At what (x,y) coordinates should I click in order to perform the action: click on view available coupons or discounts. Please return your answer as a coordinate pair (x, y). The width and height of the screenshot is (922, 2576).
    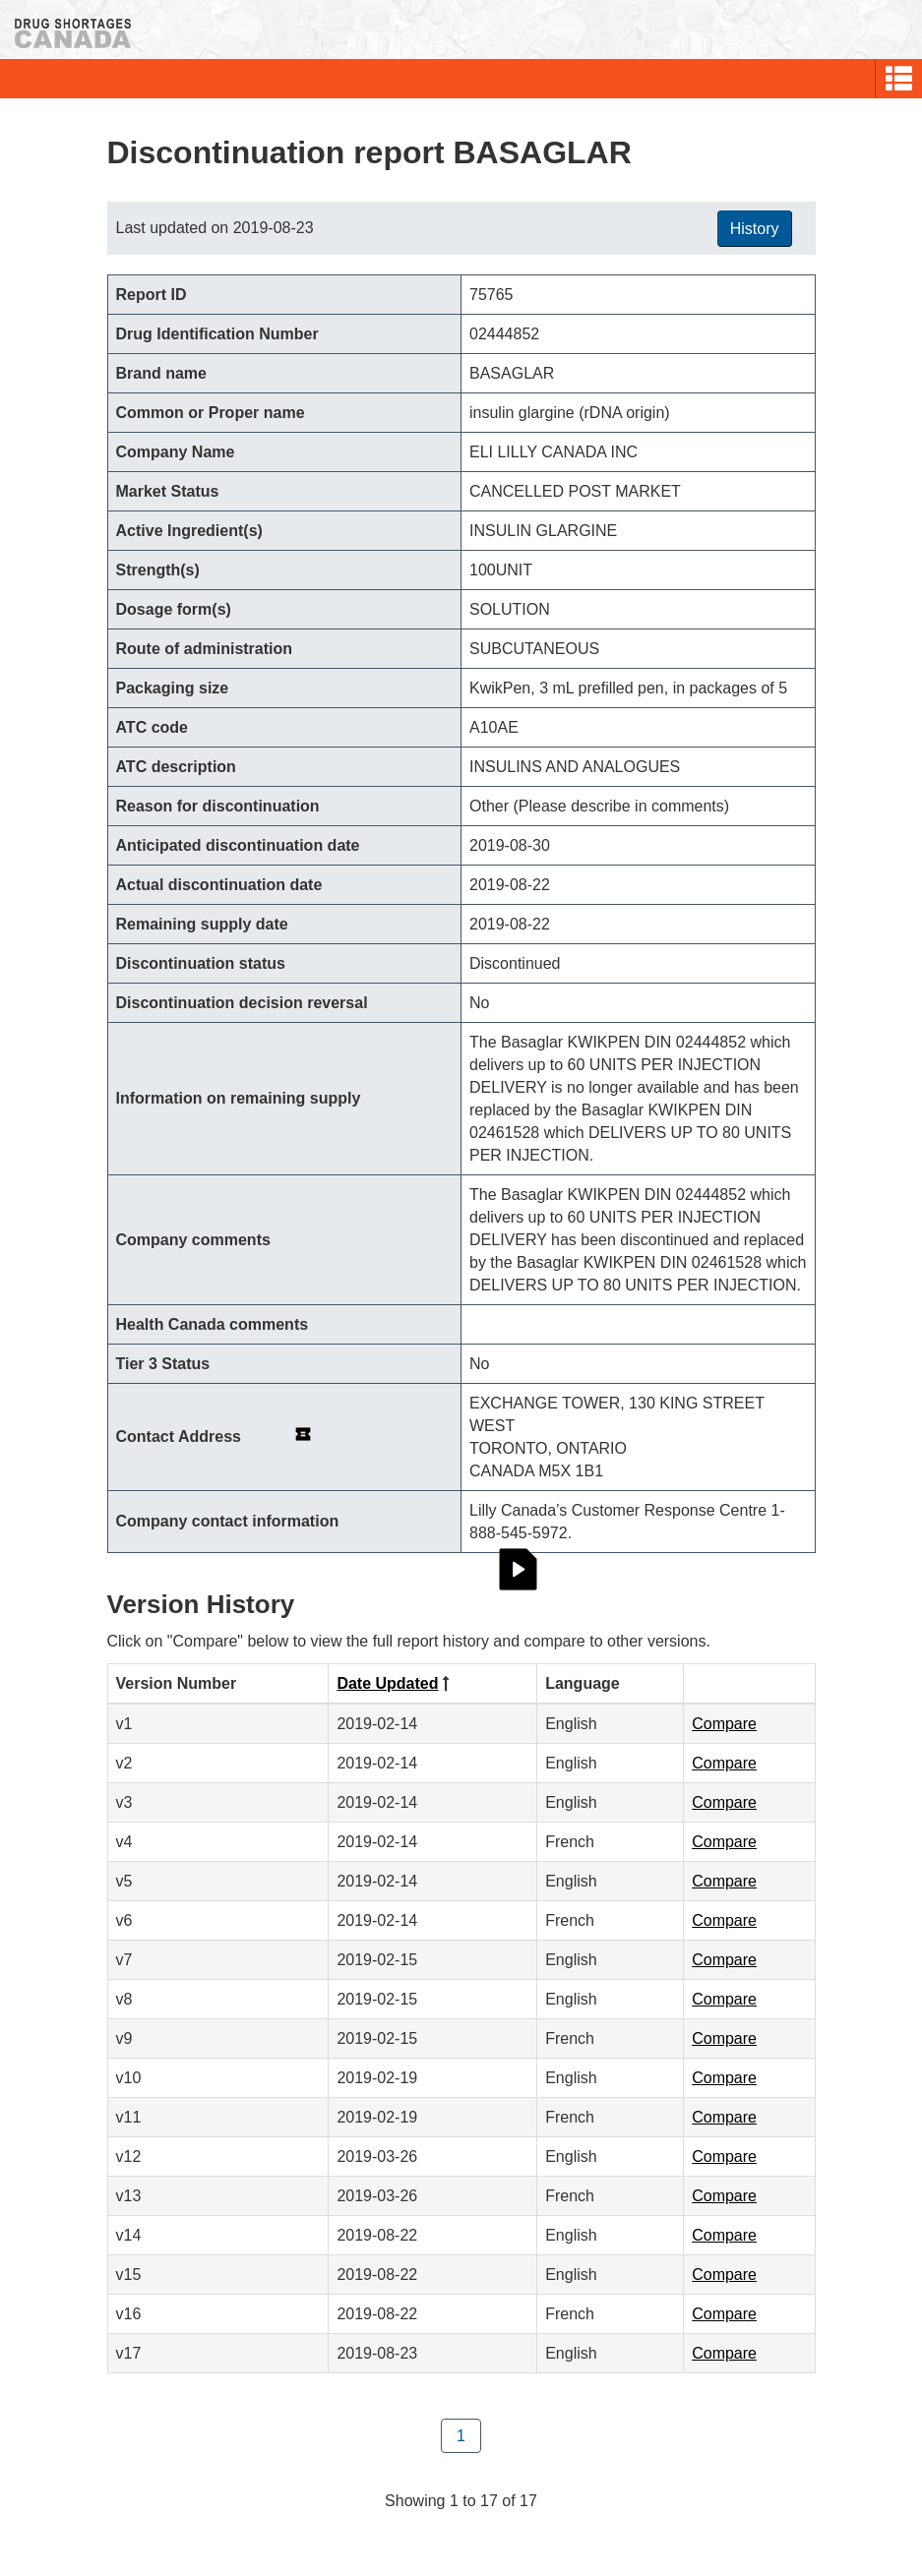
    Looking at the image, I should click on (303, 1434).